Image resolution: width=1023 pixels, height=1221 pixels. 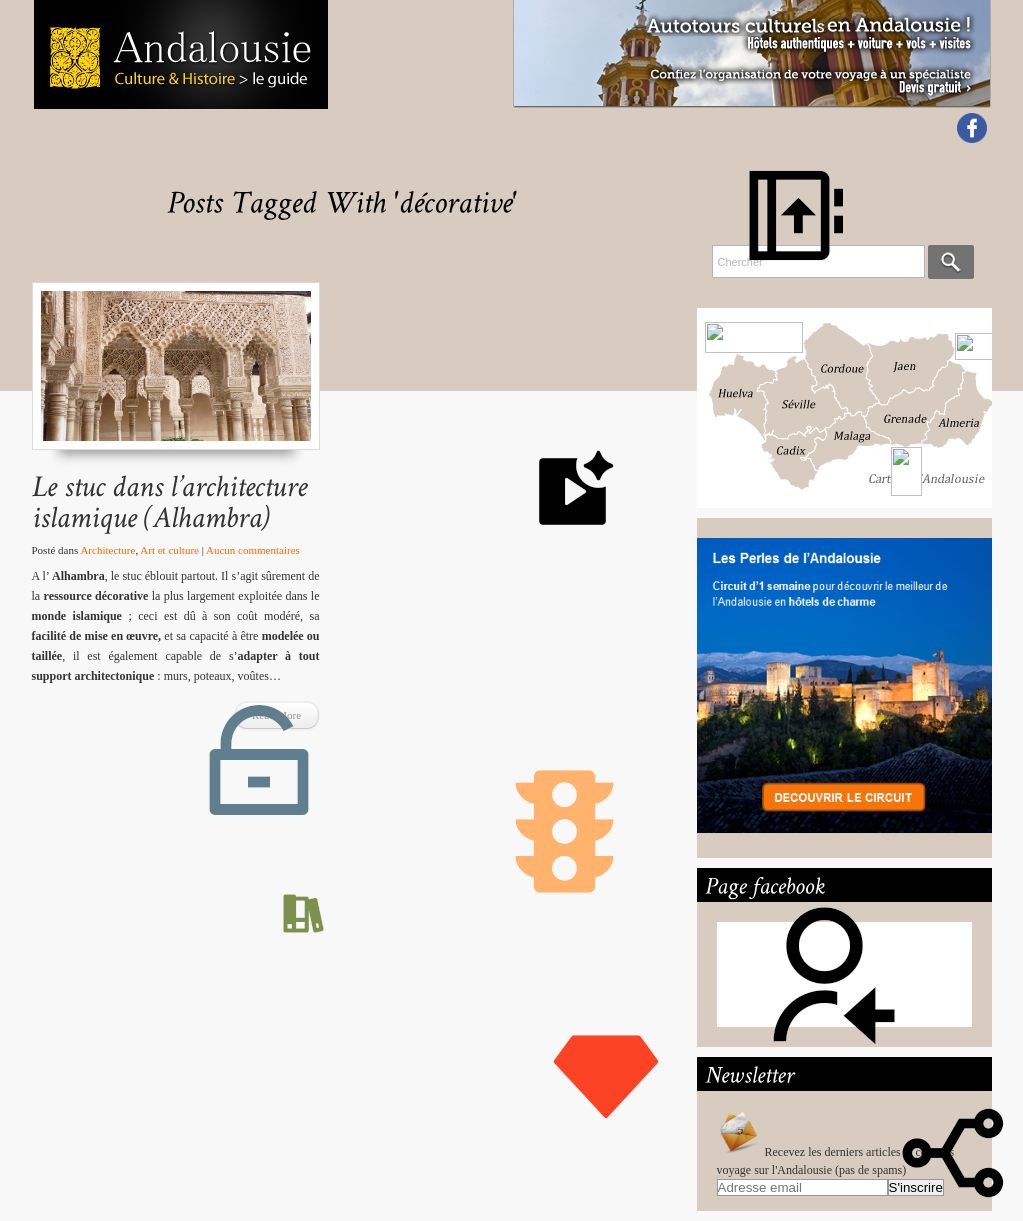 I want to click on access AI-powered video editing tools, so click(x=572, y=491).